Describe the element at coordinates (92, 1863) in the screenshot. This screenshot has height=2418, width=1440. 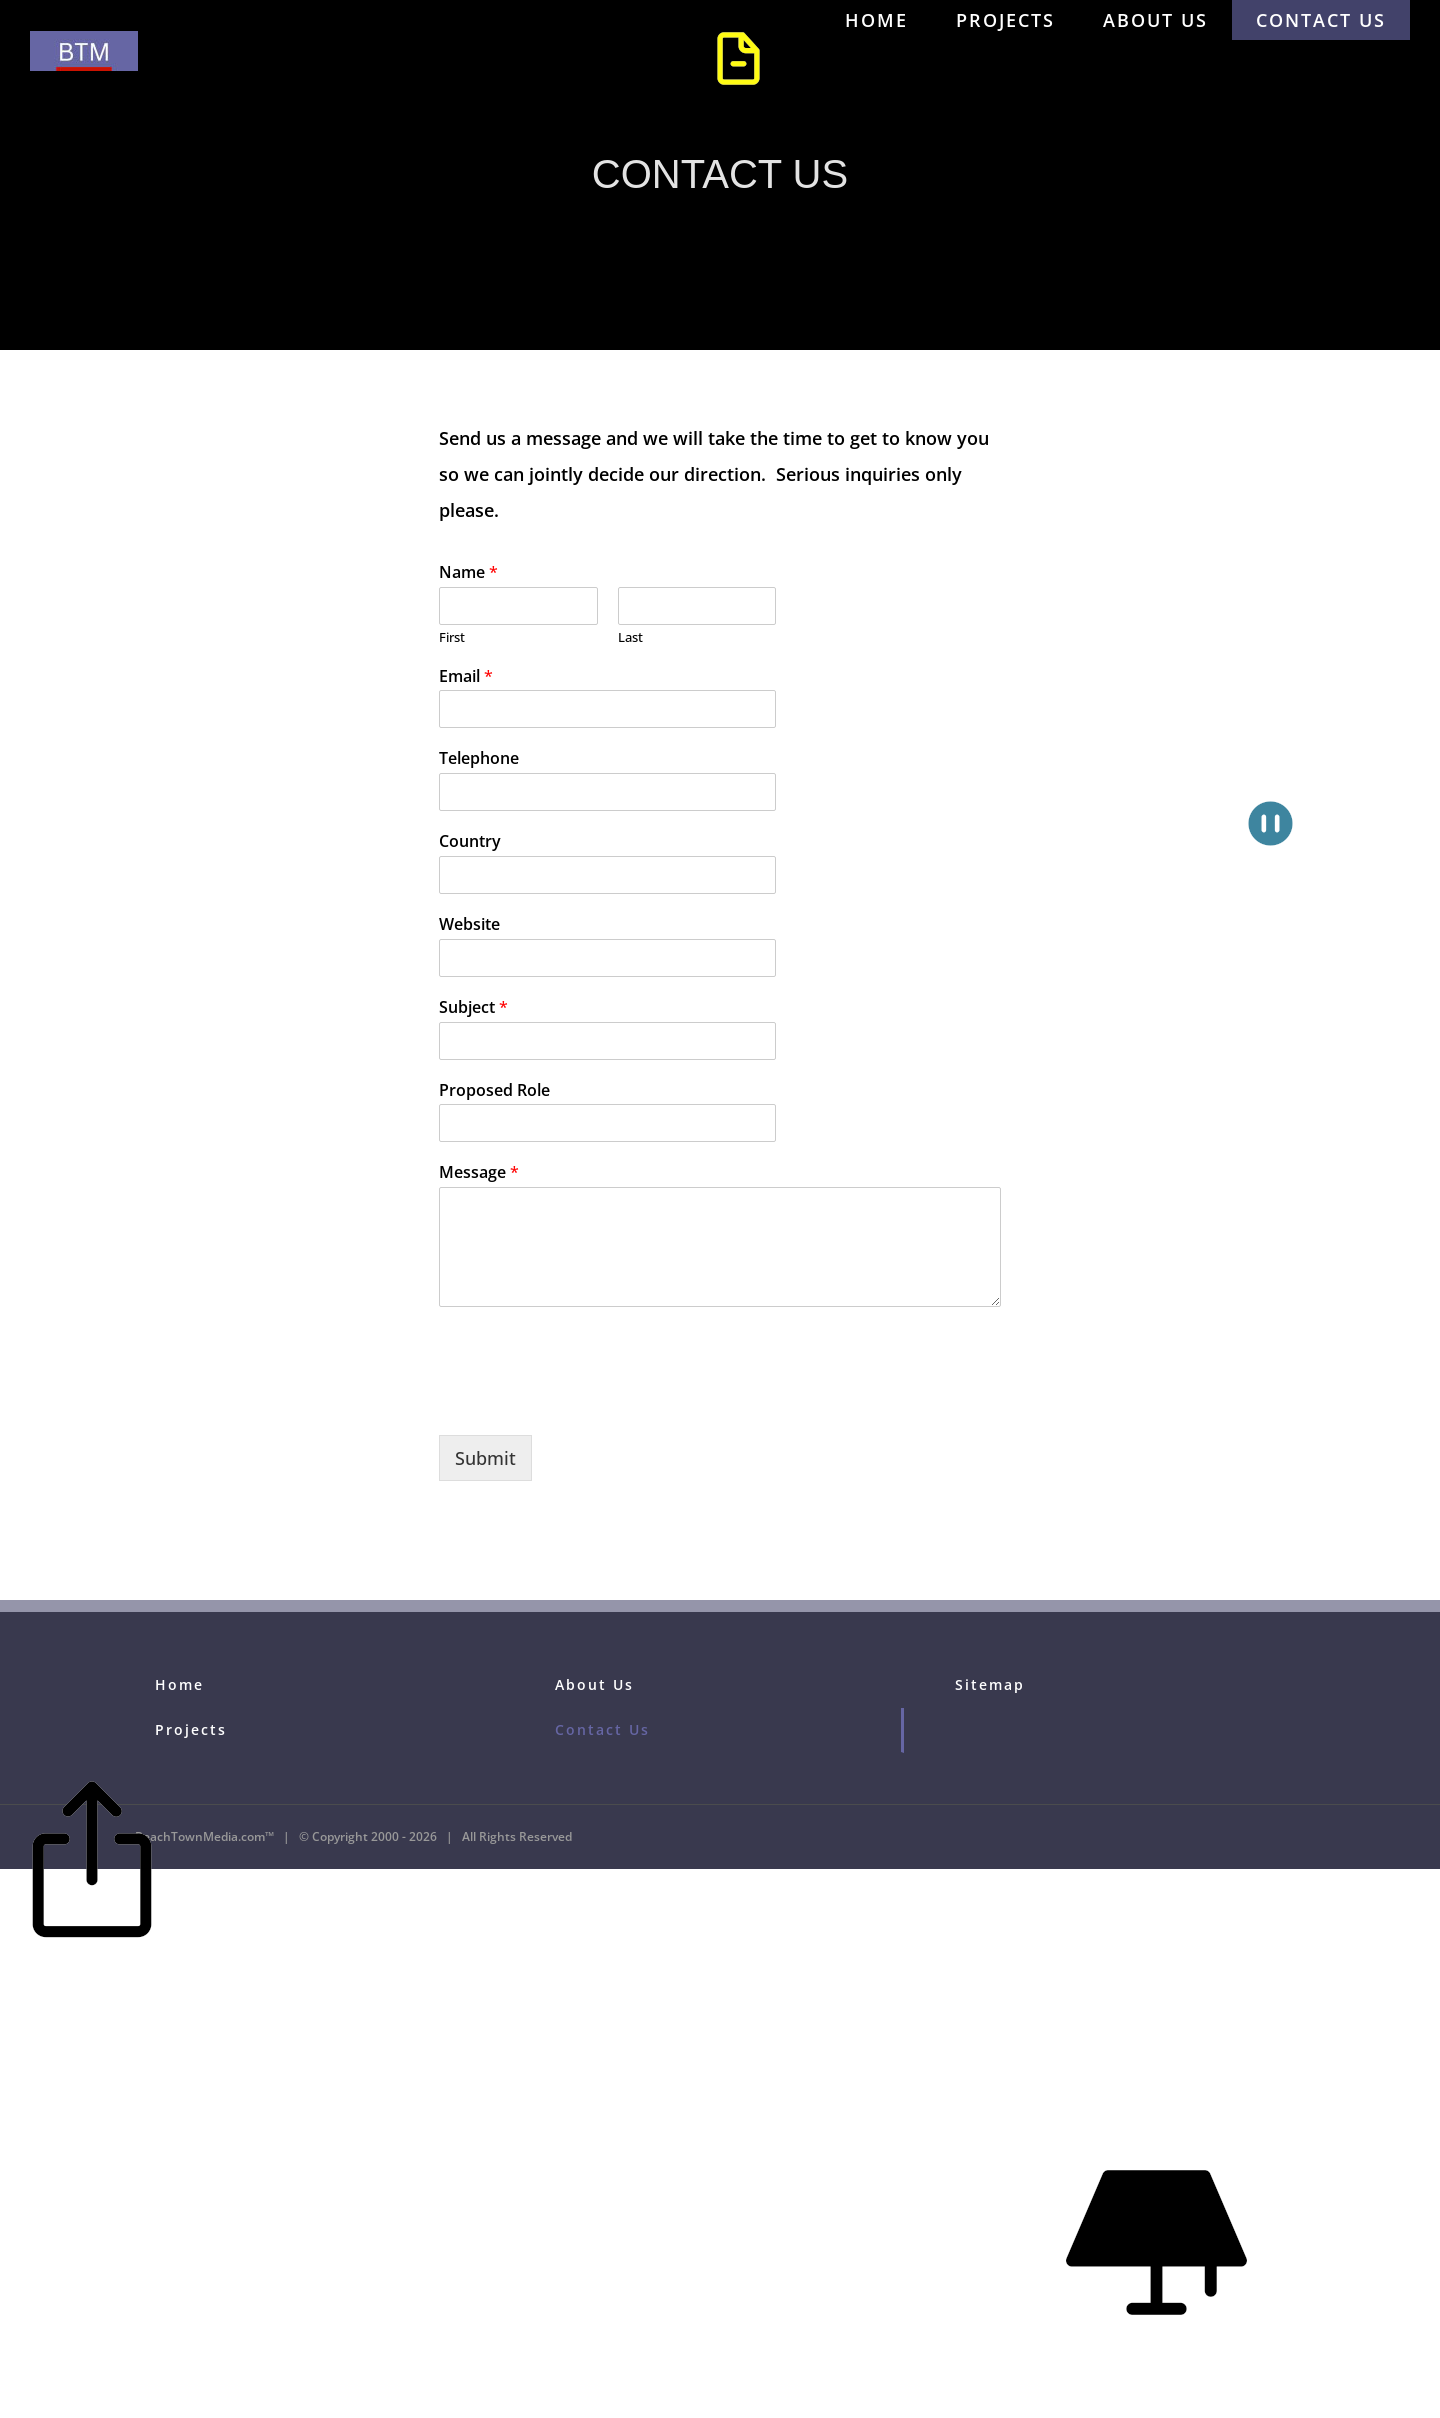
I see `share this content` at that location.